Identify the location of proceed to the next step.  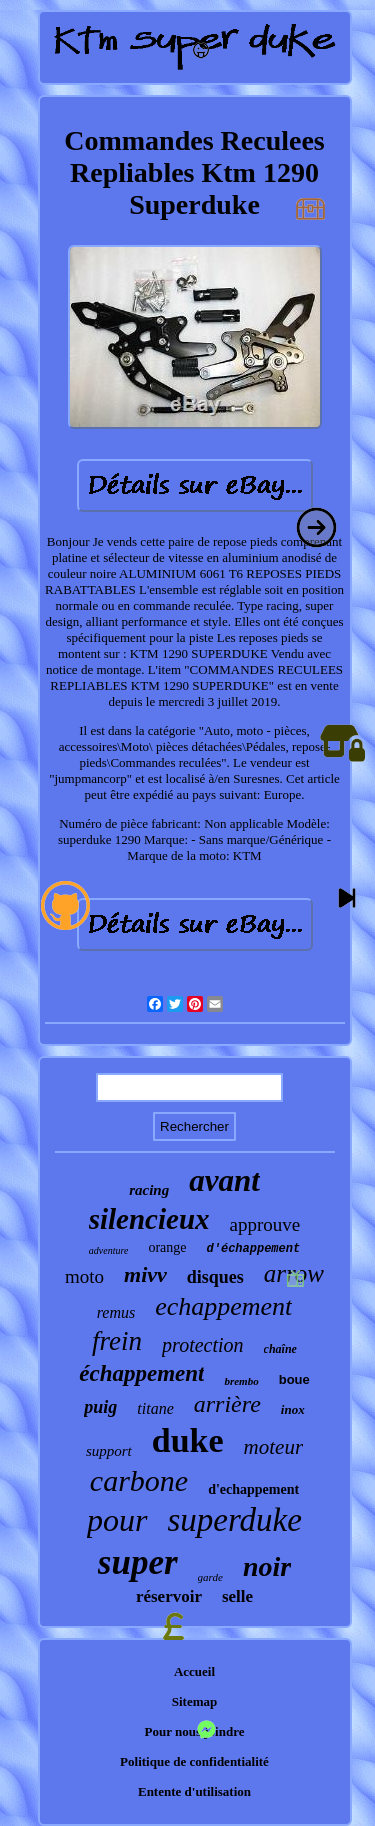
(316, 527).